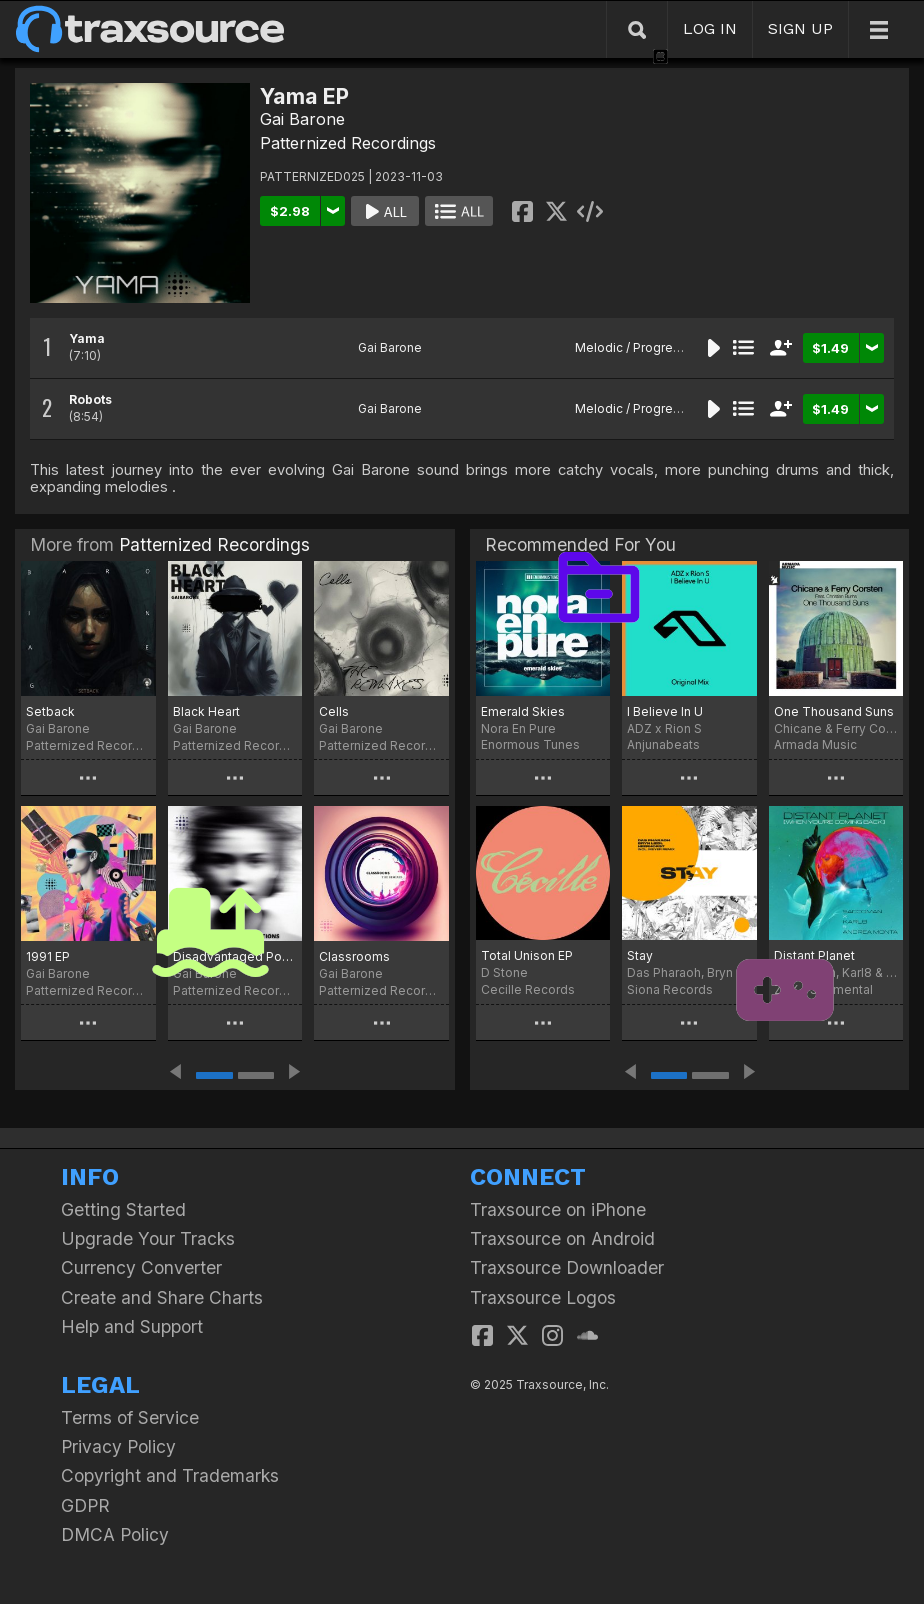 The height and width of the screenshot is (1604, 924). Describe the element at coordinates (785, 990) in the screenshot. I see `access gaming features or settings` at that location.